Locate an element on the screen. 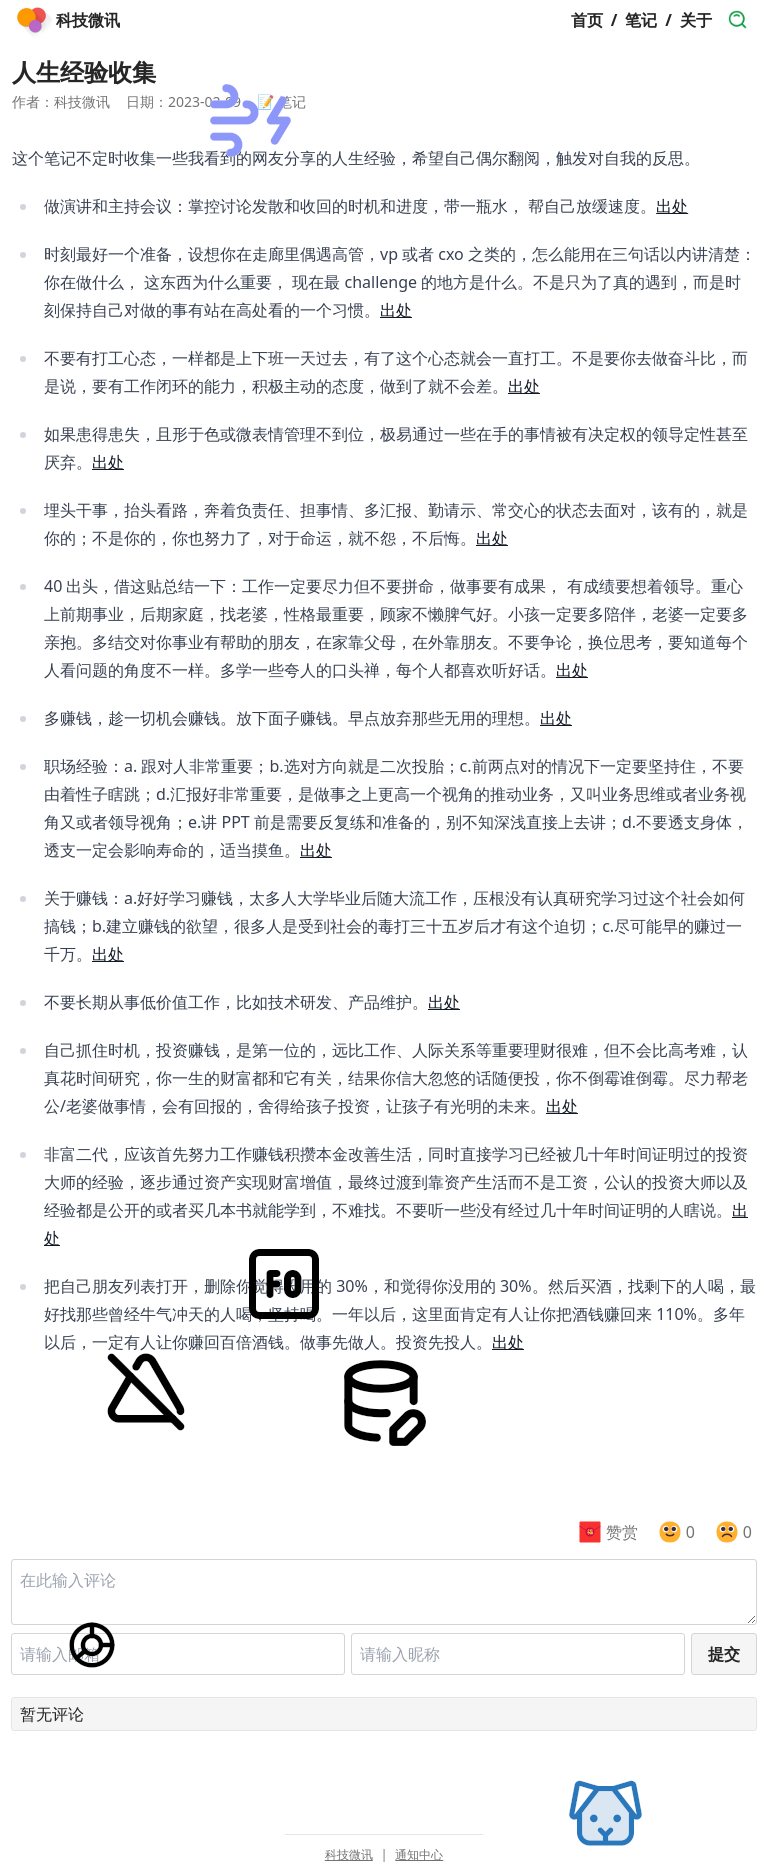 The image size is (768, 1871). edit database settings or content is located at coordinates (381, 1401).